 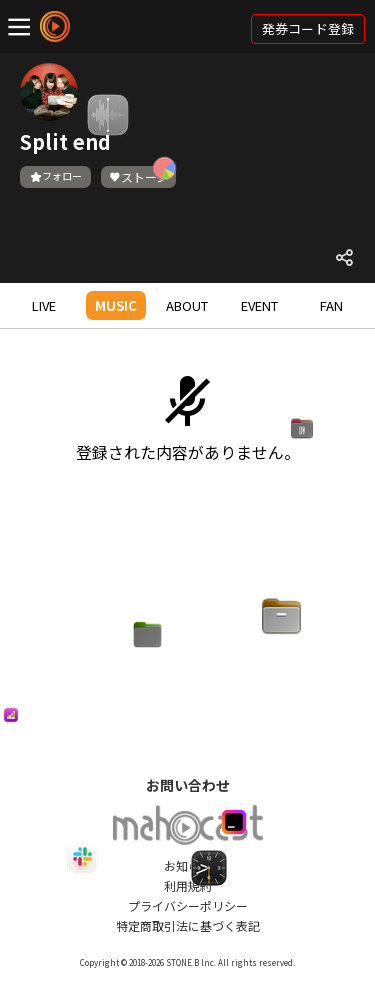 I want to click on open the voice memos app to record or play audio, so click(x=108, y=115).